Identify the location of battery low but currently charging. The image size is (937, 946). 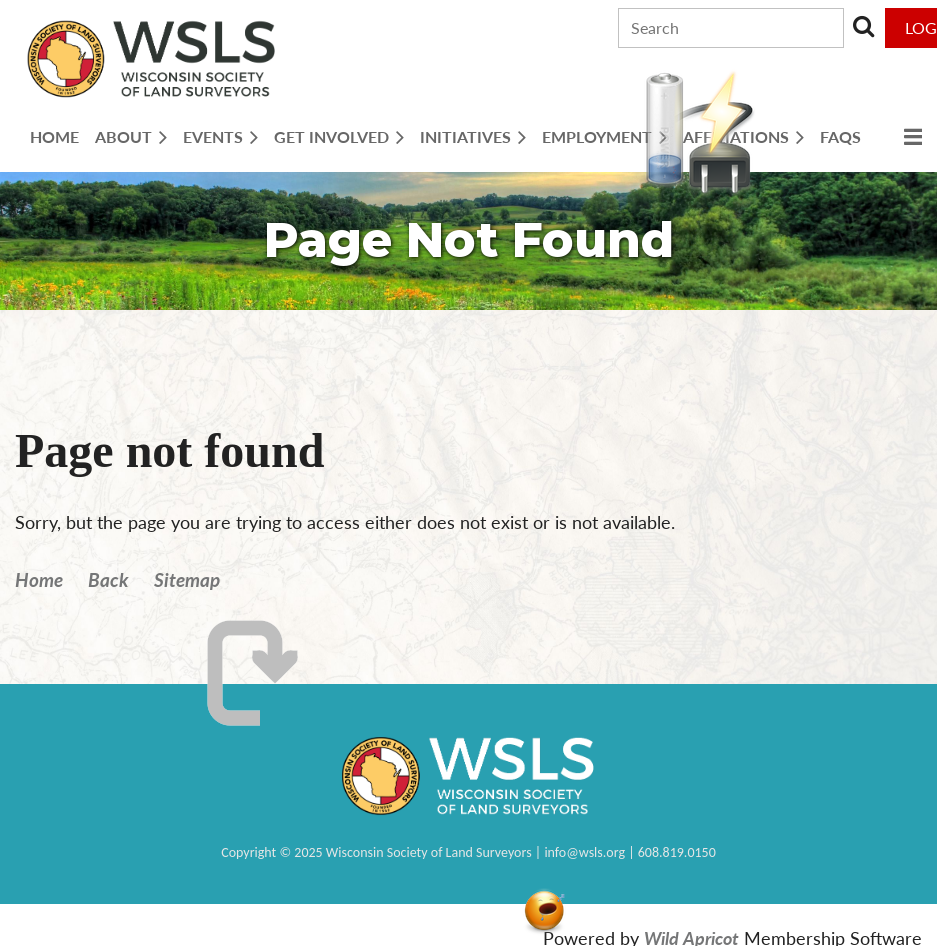
(691, 131).